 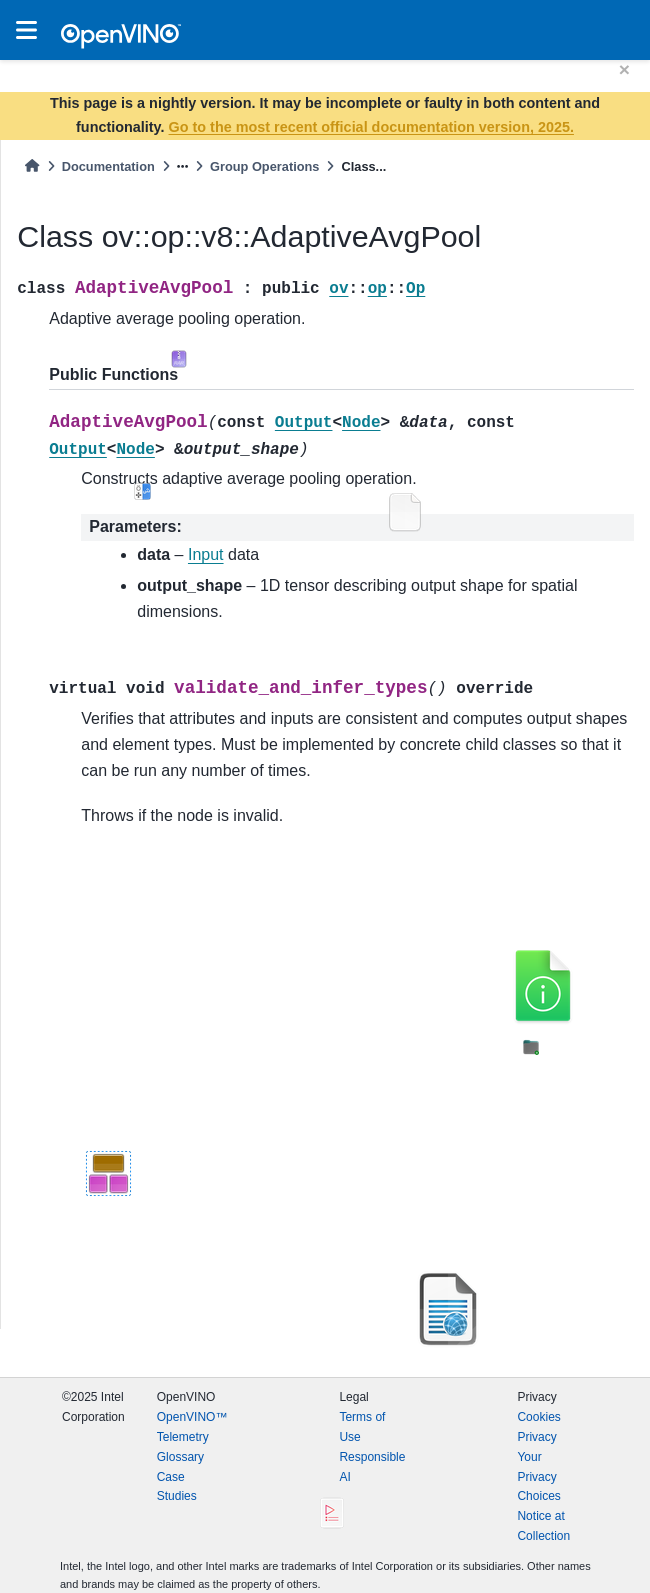 I want to click on a compressed RAR archive file, so click(x=179, y=359).